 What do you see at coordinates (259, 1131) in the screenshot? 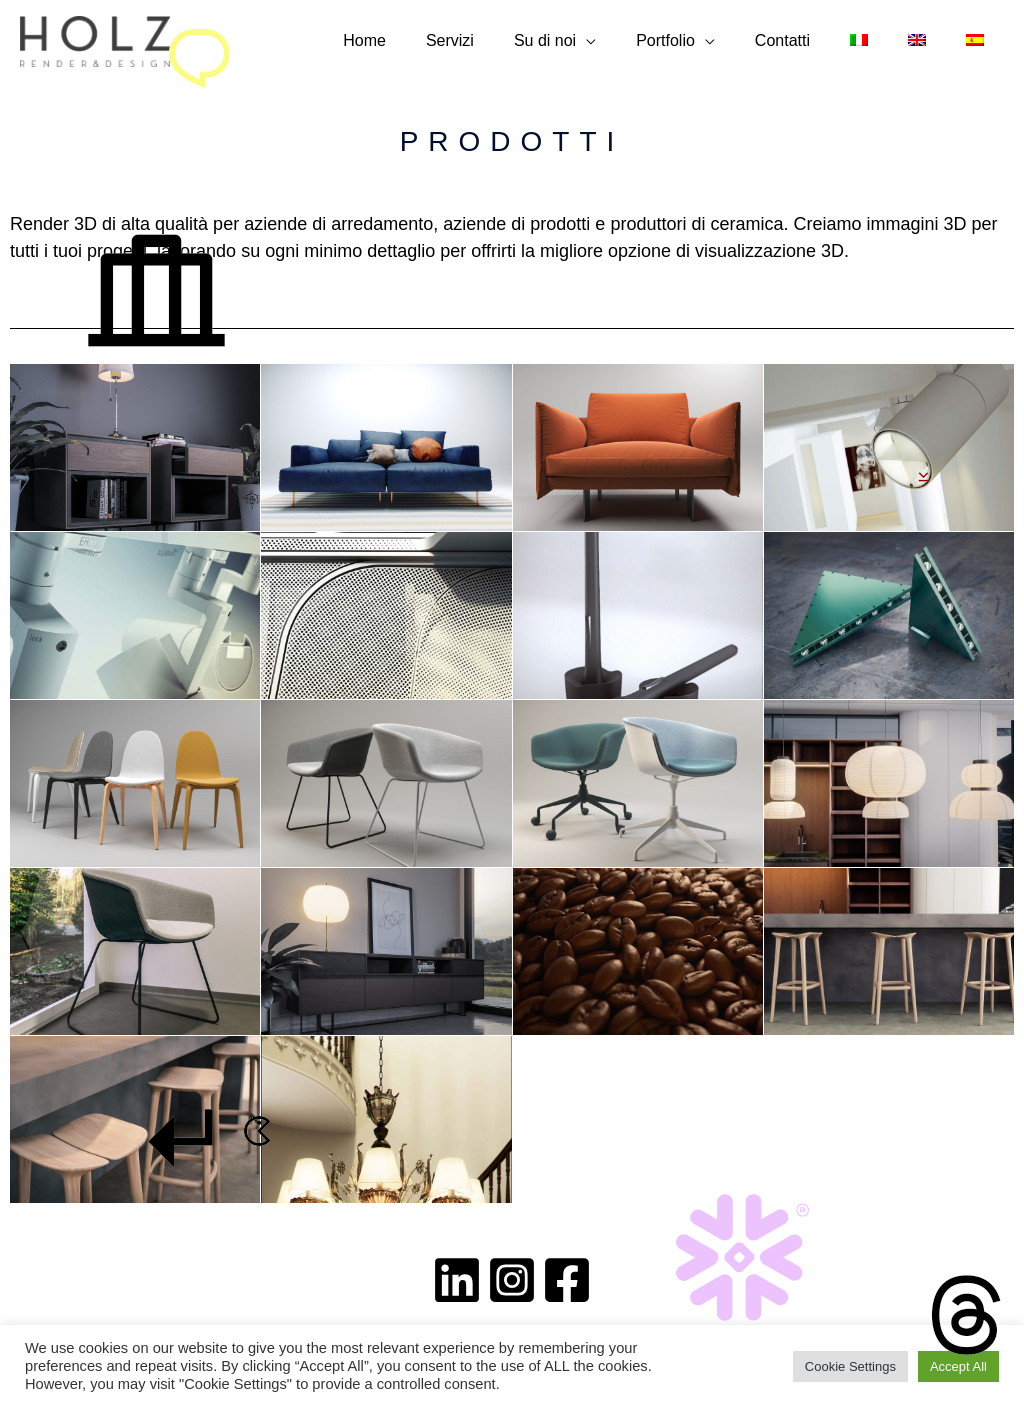
I see `open games or gaming section` at bounding box center [259, 1131].